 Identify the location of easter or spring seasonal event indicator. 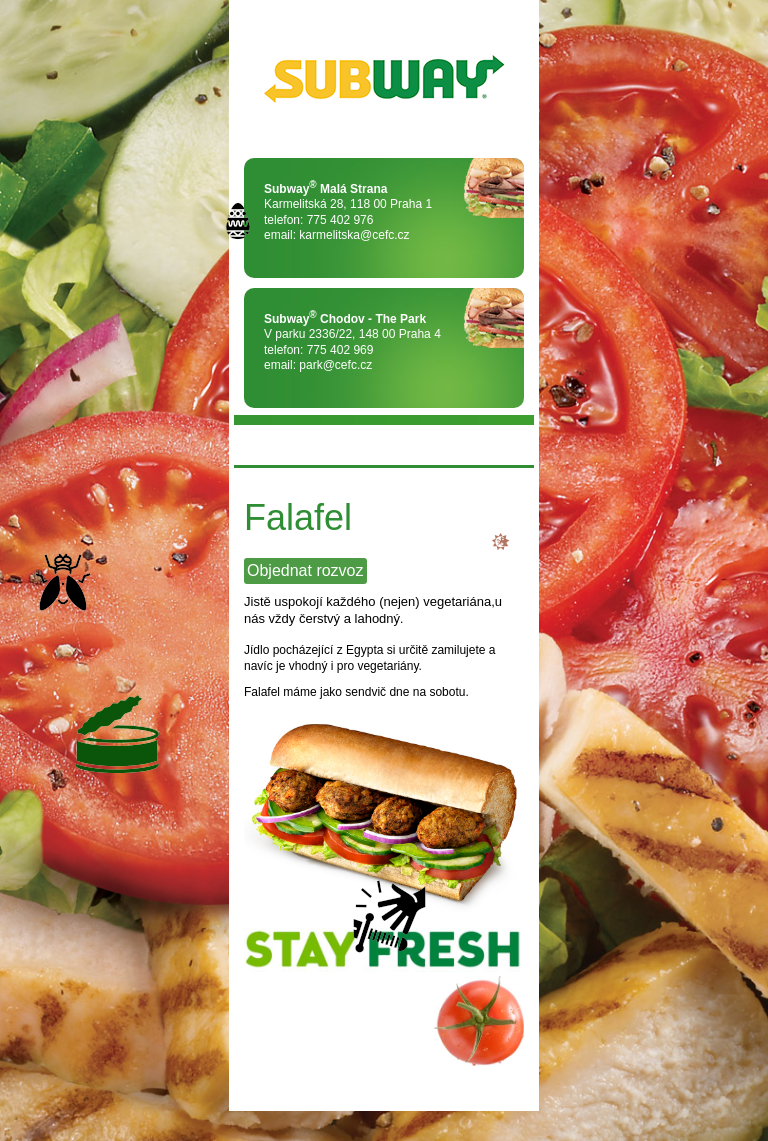
(238, 221).